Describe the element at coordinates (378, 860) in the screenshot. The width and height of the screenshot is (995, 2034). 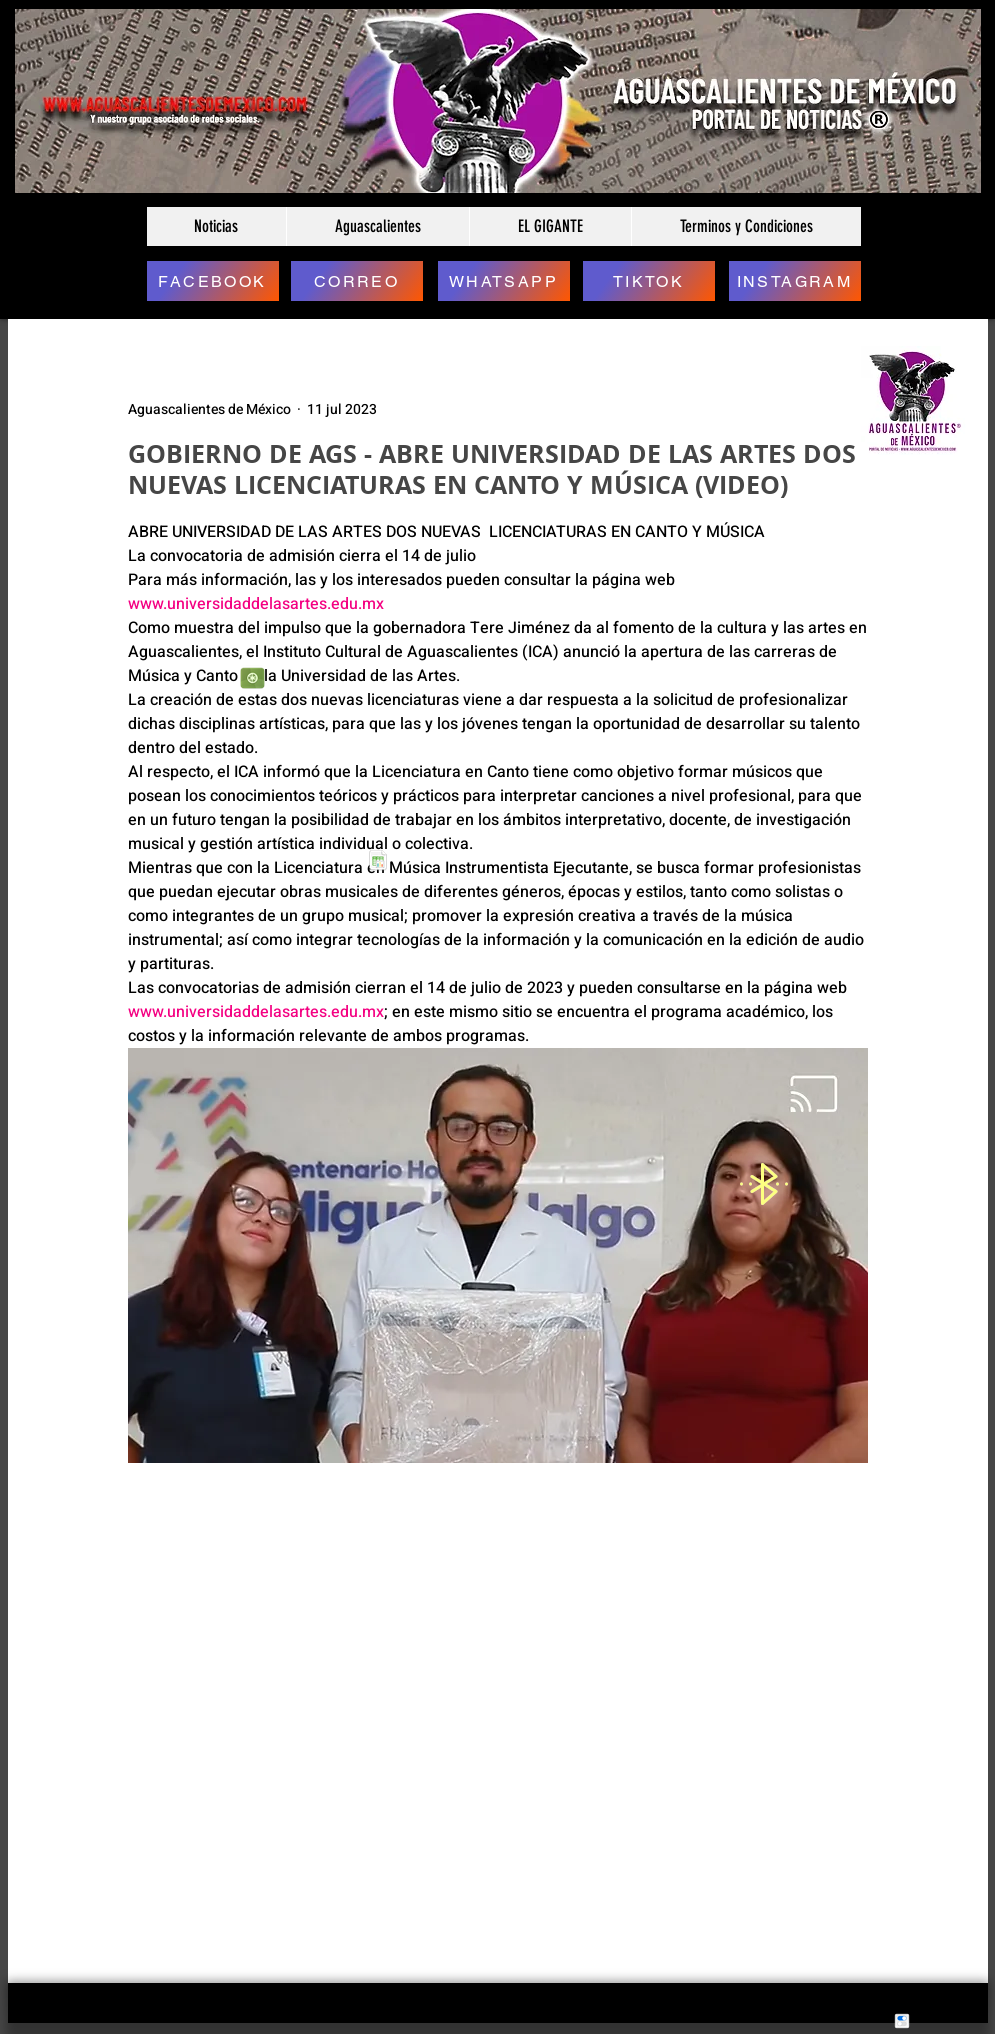
I see `open a spreadsheet file` at that location.